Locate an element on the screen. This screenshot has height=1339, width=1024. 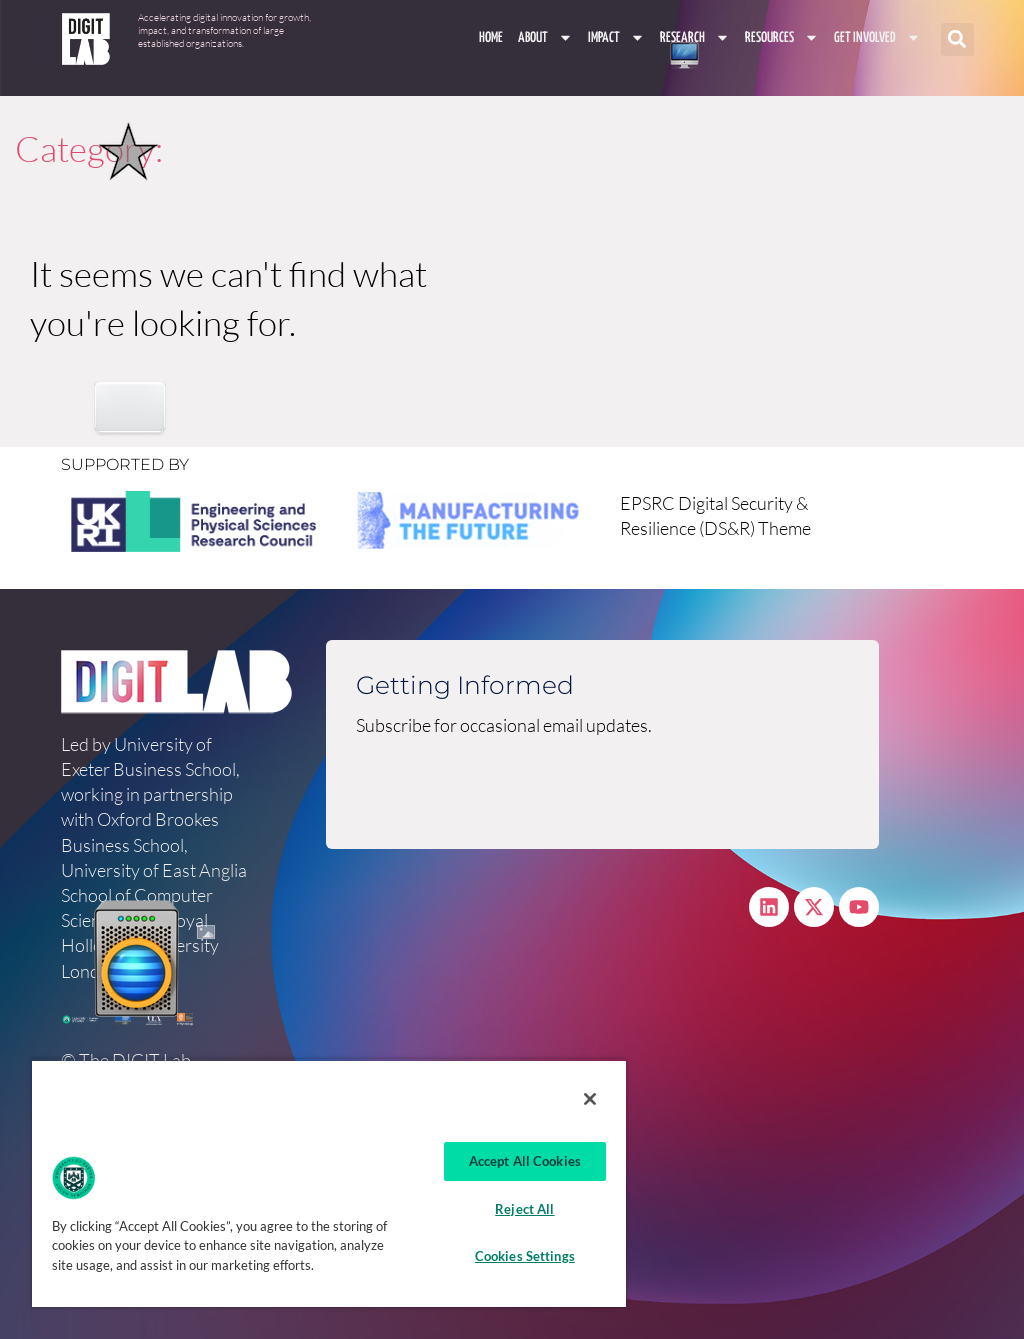
view image library is located at coordinates (206, 932).